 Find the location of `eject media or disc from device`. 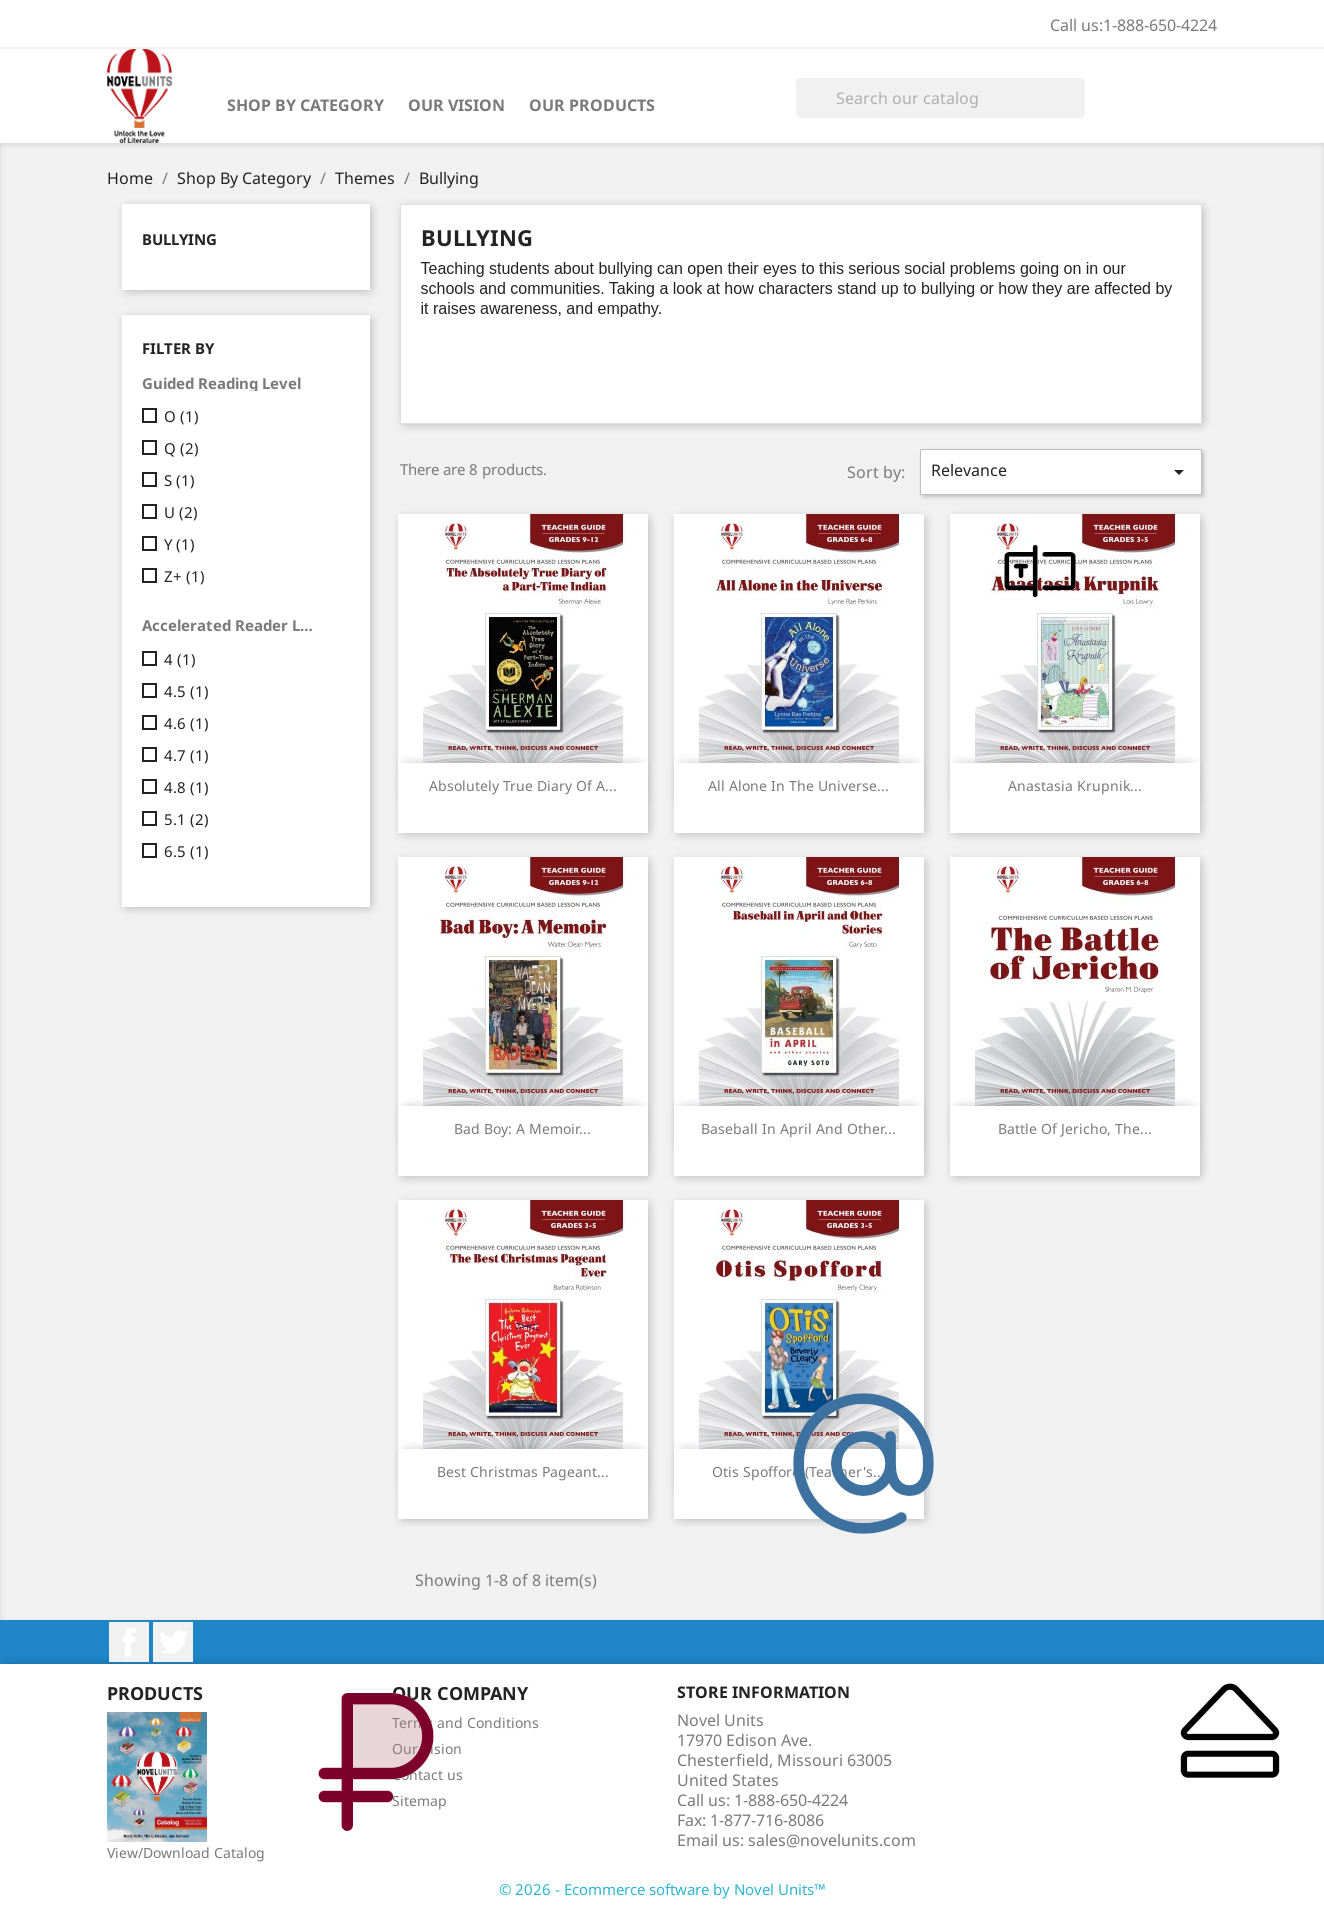

eject media or disc from device is located at coordinates (1230, 1737).